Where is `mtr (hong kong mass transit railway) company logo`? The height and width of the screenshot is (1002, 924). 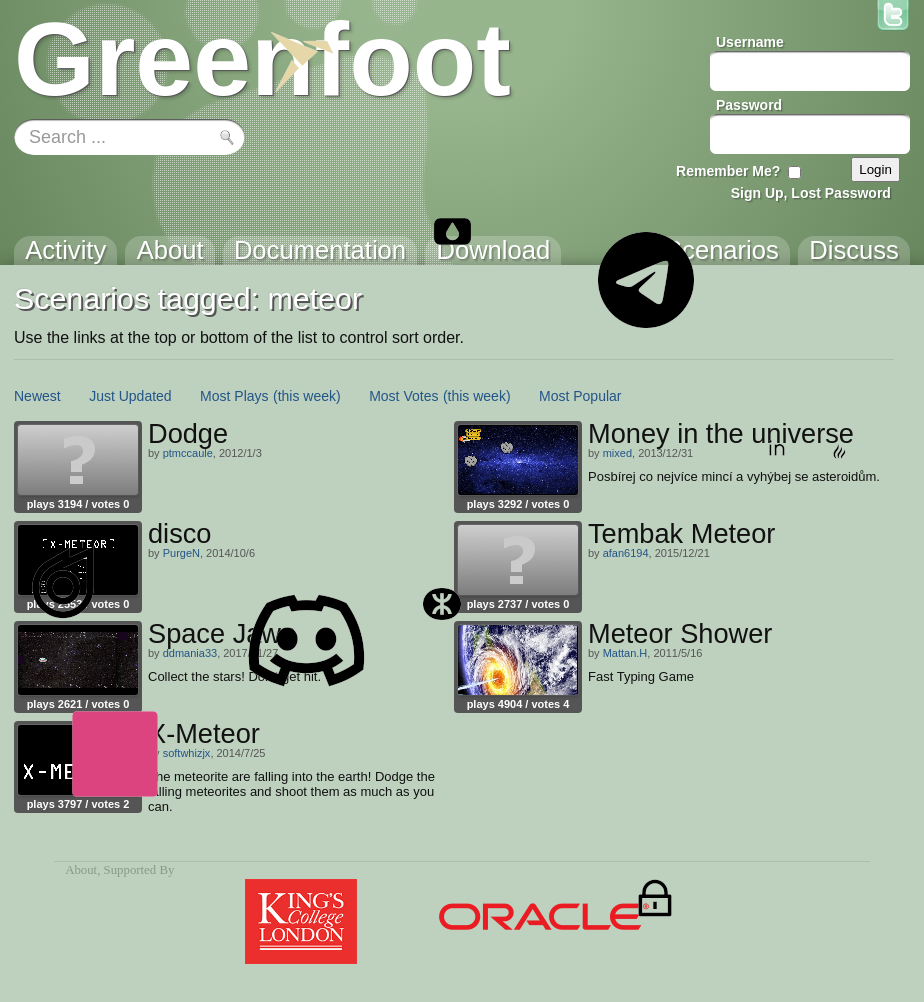
mtr (hong kong mass transit railway) company logo is located at coordinates (442, 604).